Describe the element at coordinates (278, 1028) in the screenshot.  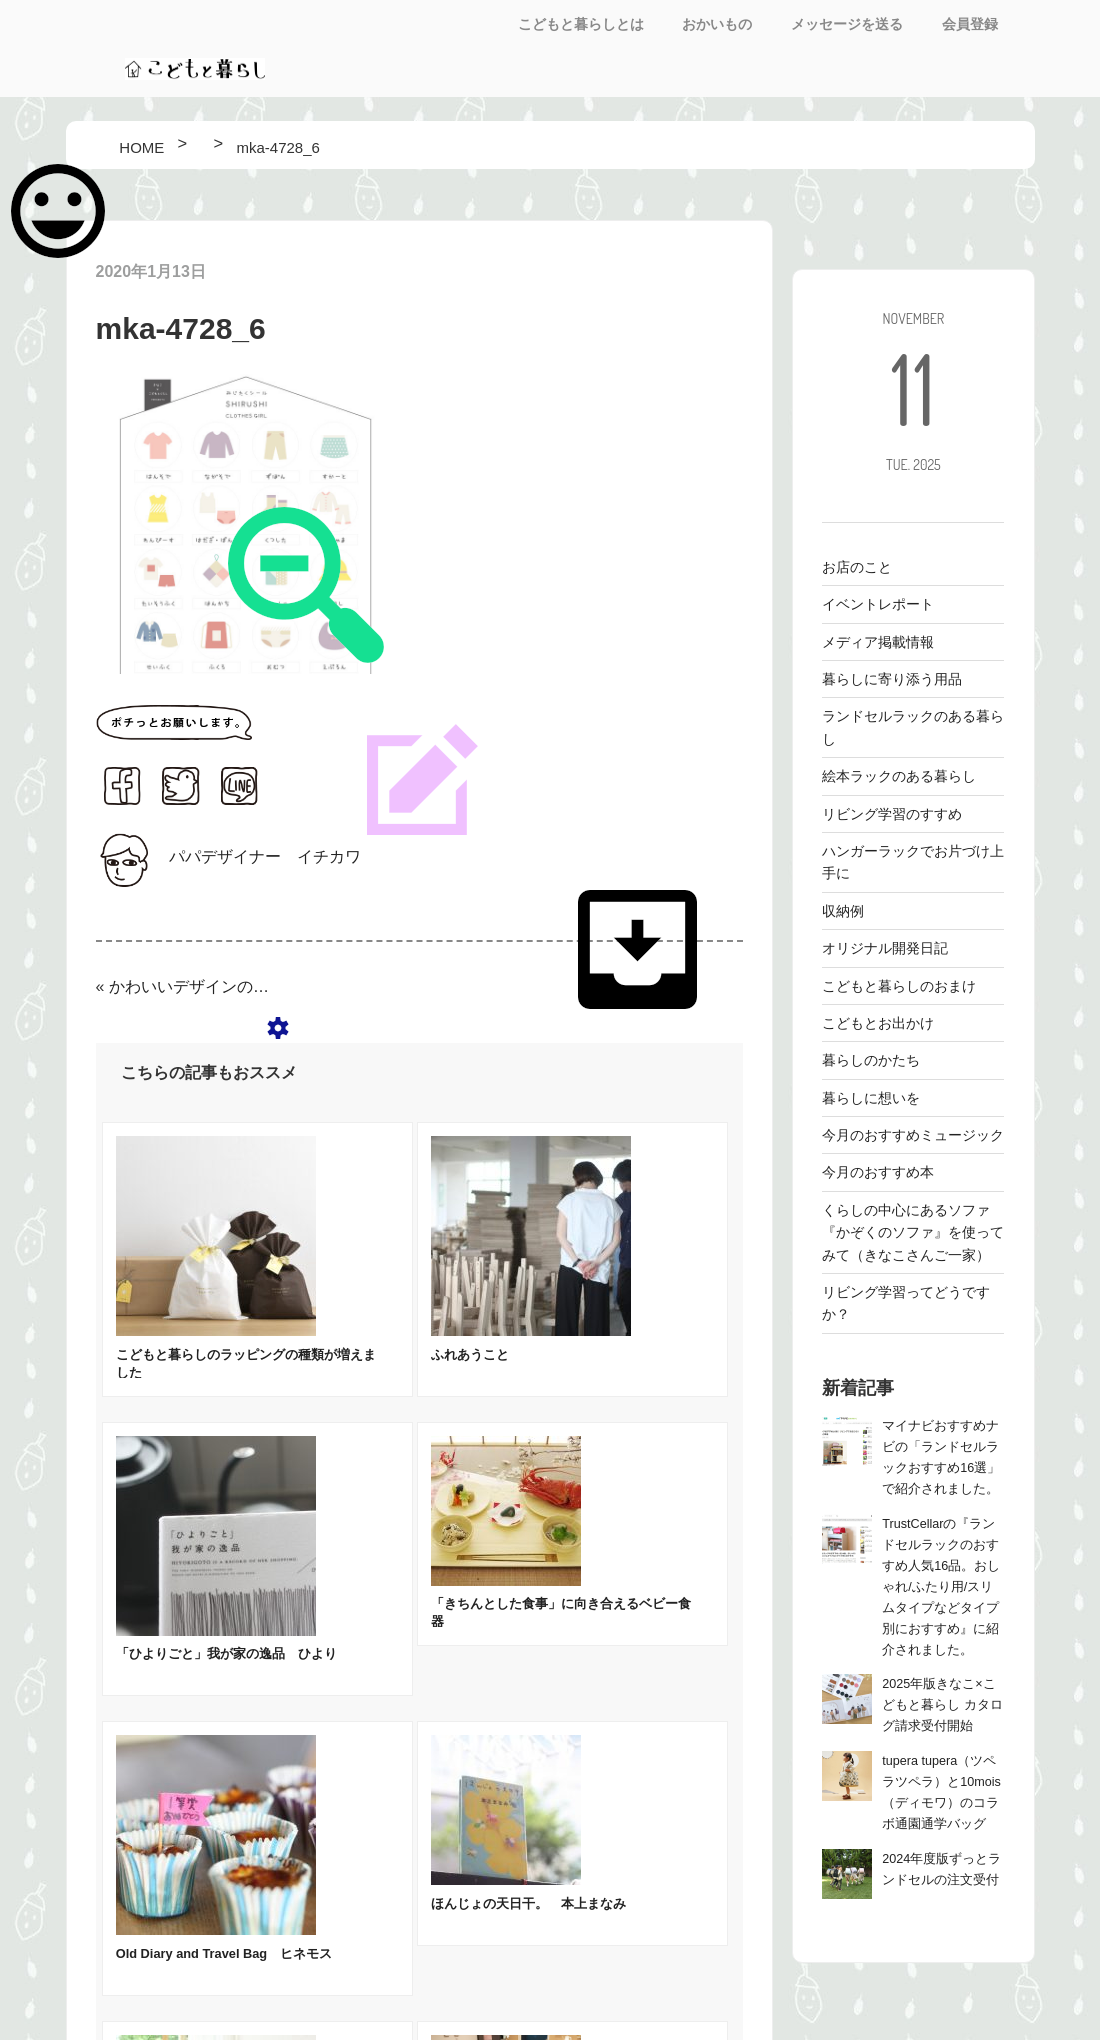
I see `access settings` at that location.